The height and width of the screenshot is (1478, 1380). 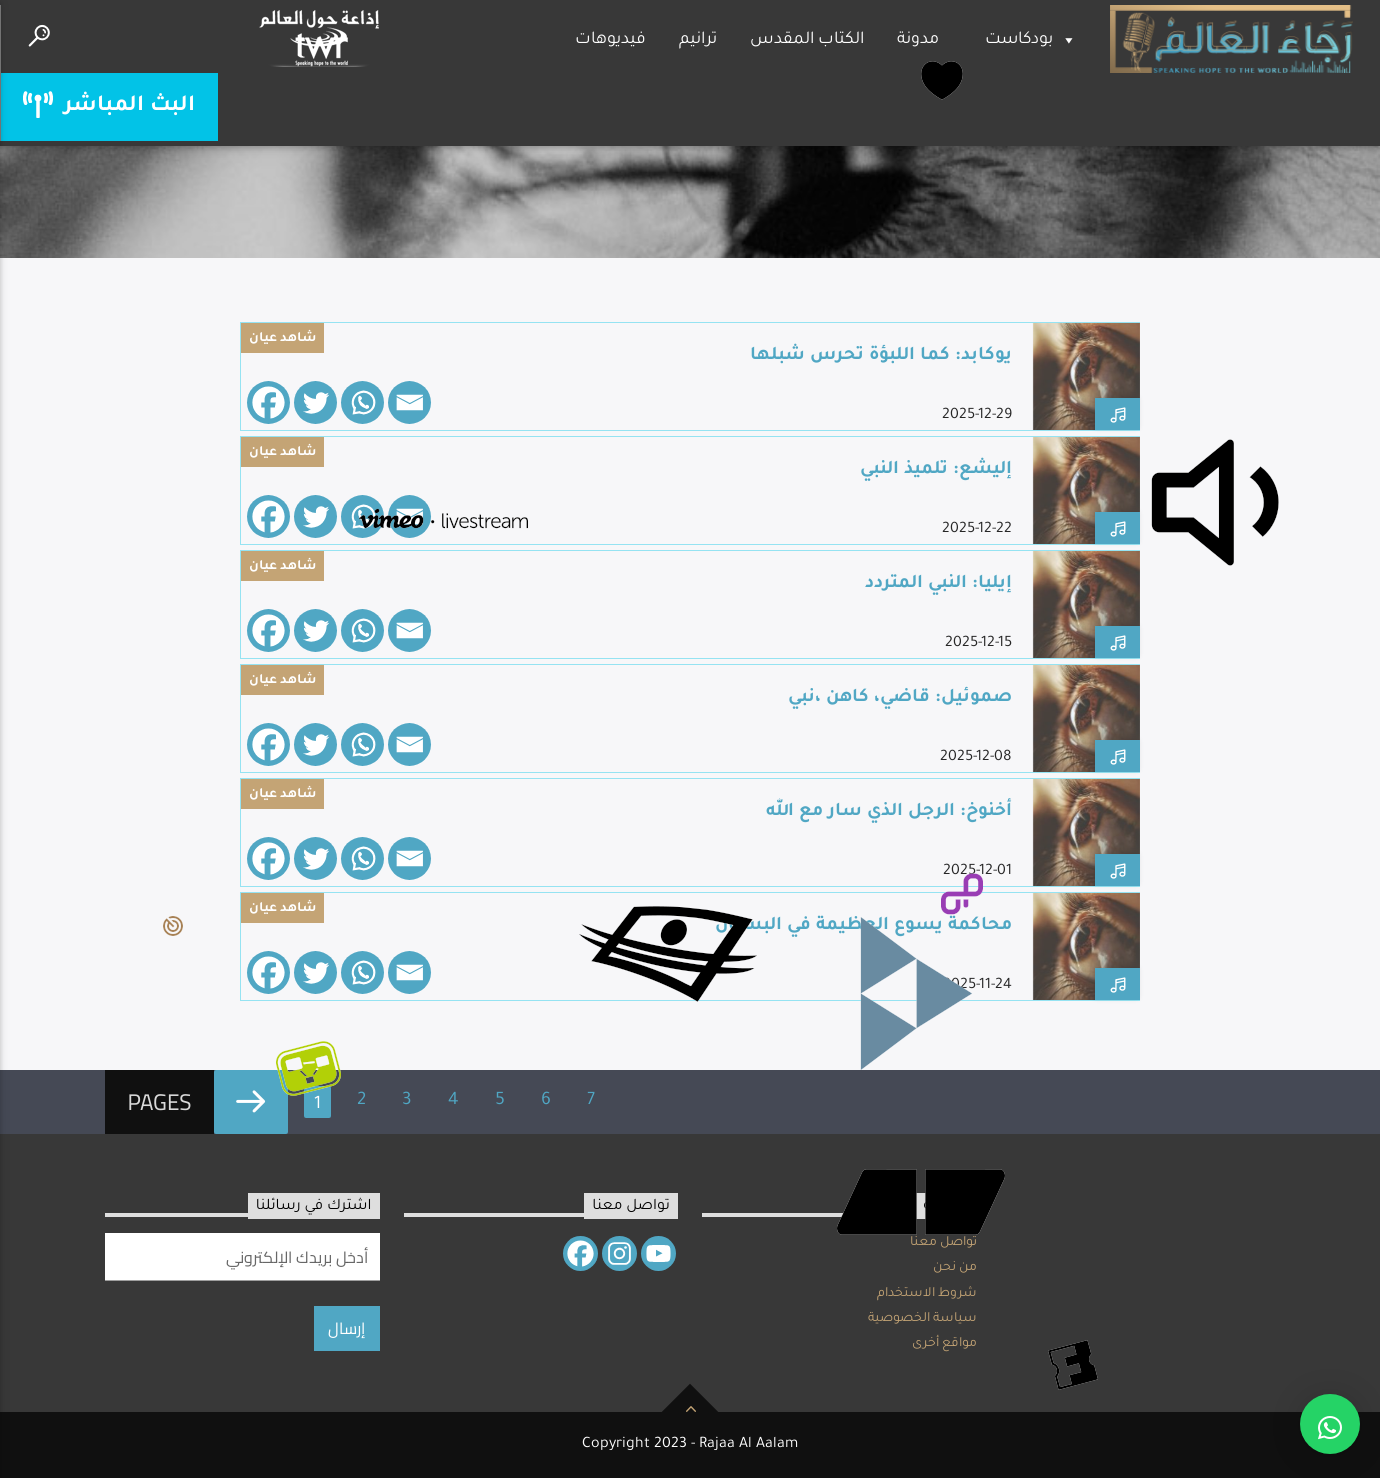 What do you see at coordinates (921, 1202) in the screenshot?
I see `eraser app logo` at bounding box center [921, 1202].